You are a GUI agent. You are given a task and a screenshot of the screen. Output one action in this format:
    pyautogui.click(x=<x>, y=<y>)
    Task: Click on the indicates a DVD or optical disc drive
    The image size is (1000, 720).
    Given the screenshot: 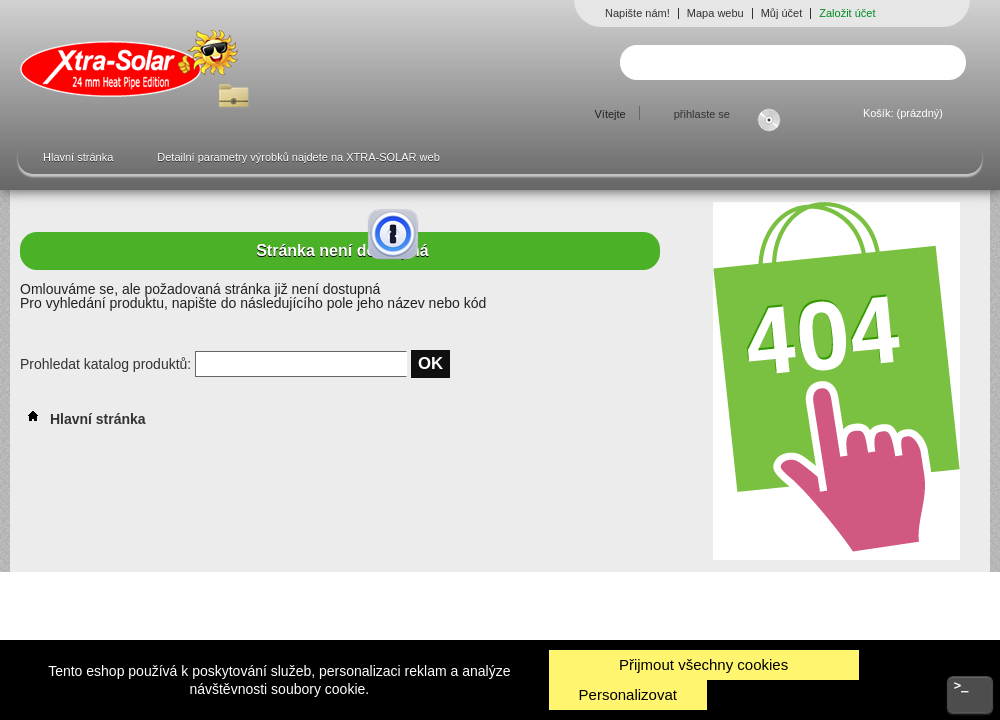 What is the action you would take?
    pyautogui.click(x=769, y=120)
    